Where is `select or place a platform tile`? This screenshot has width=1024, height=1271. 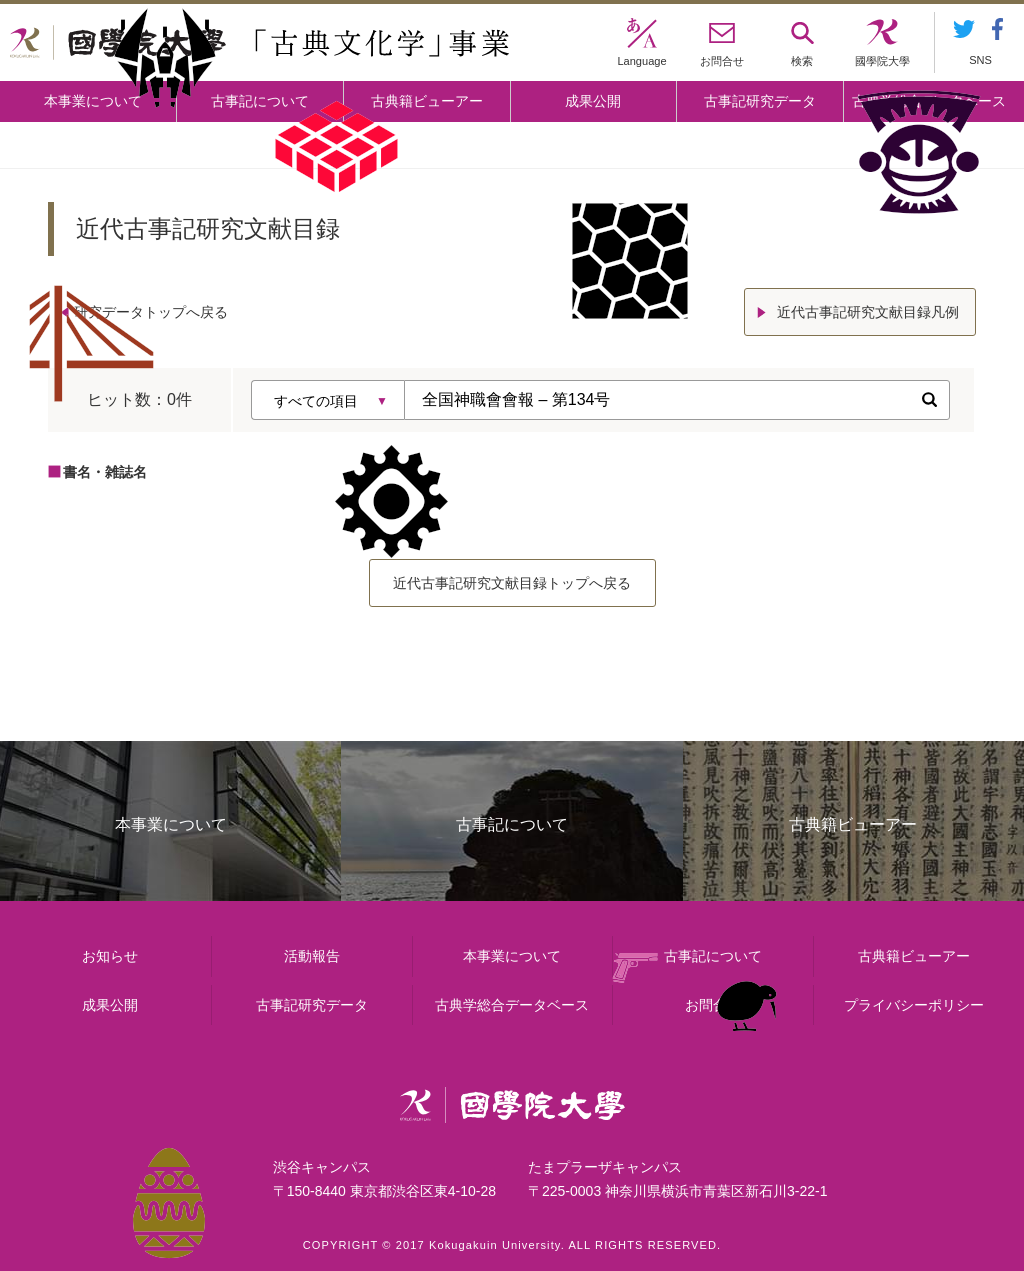
select or place a platform tile is located at coordinates (336, 146).